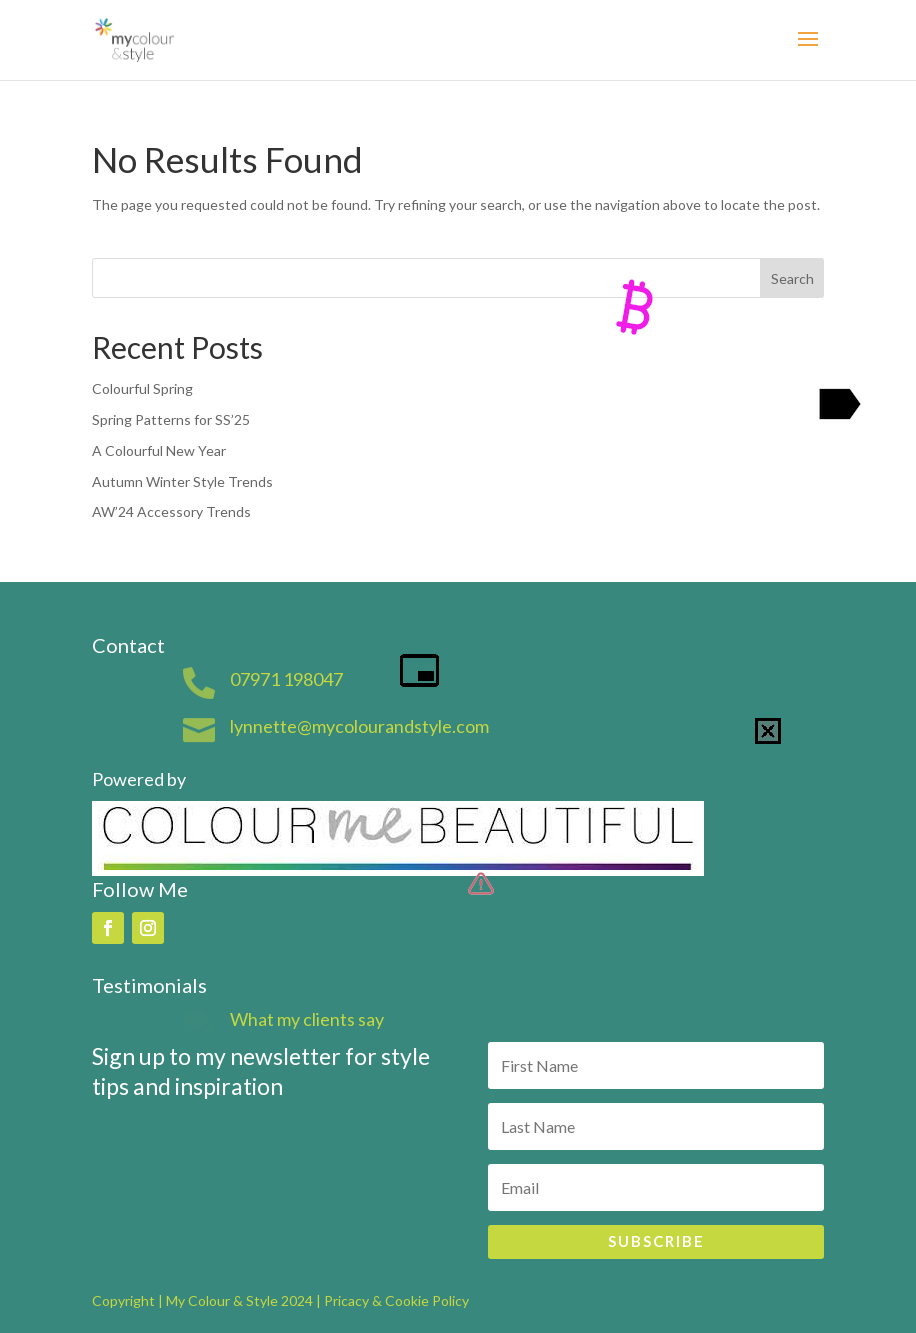 The image size is (916, 1333). I want to click on indicates a disabled or unavailable feature, so click(768, 731).